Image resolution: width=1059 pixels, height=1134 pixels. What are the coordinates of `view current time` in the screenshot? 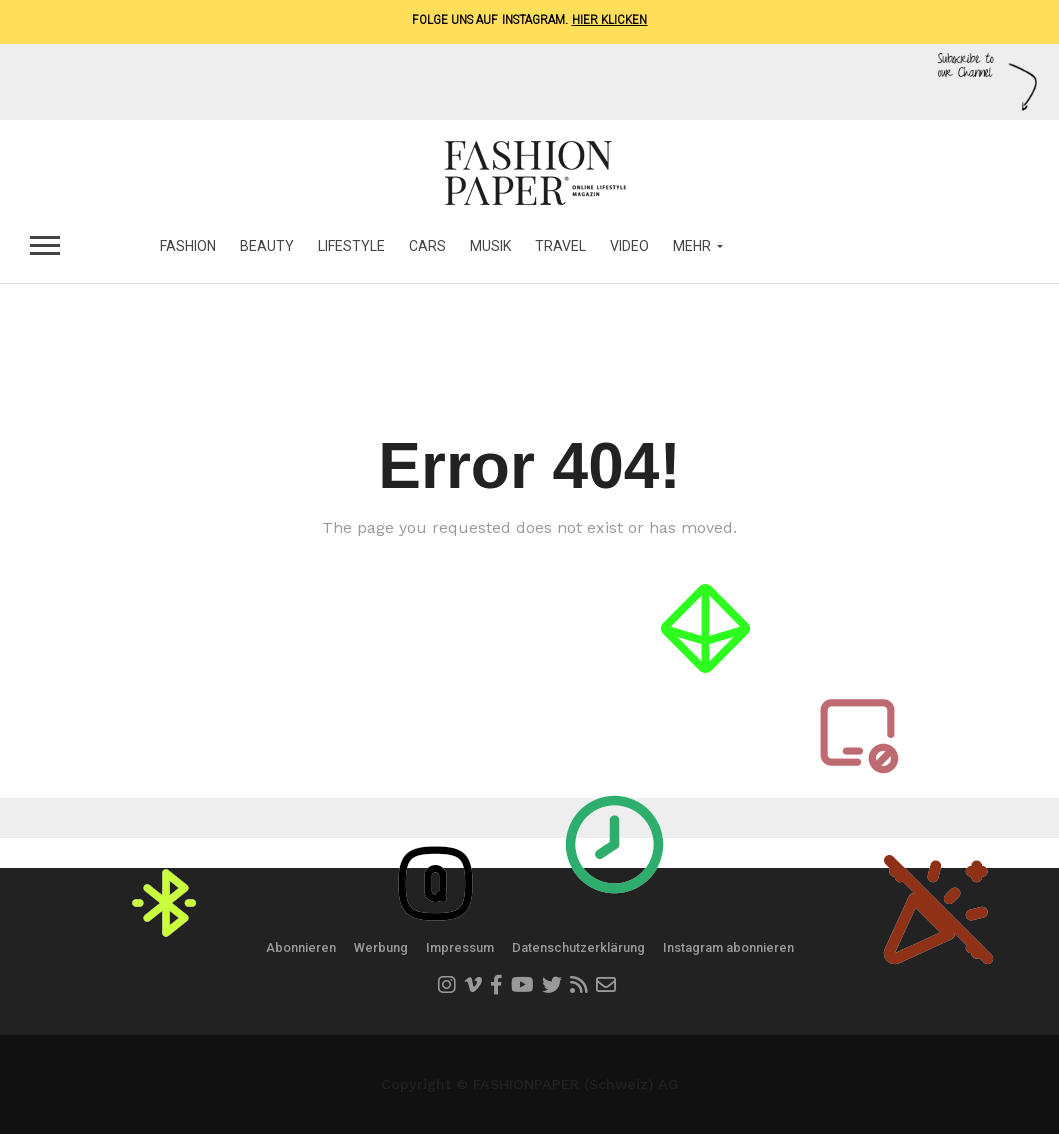 It's located at (614, 844).